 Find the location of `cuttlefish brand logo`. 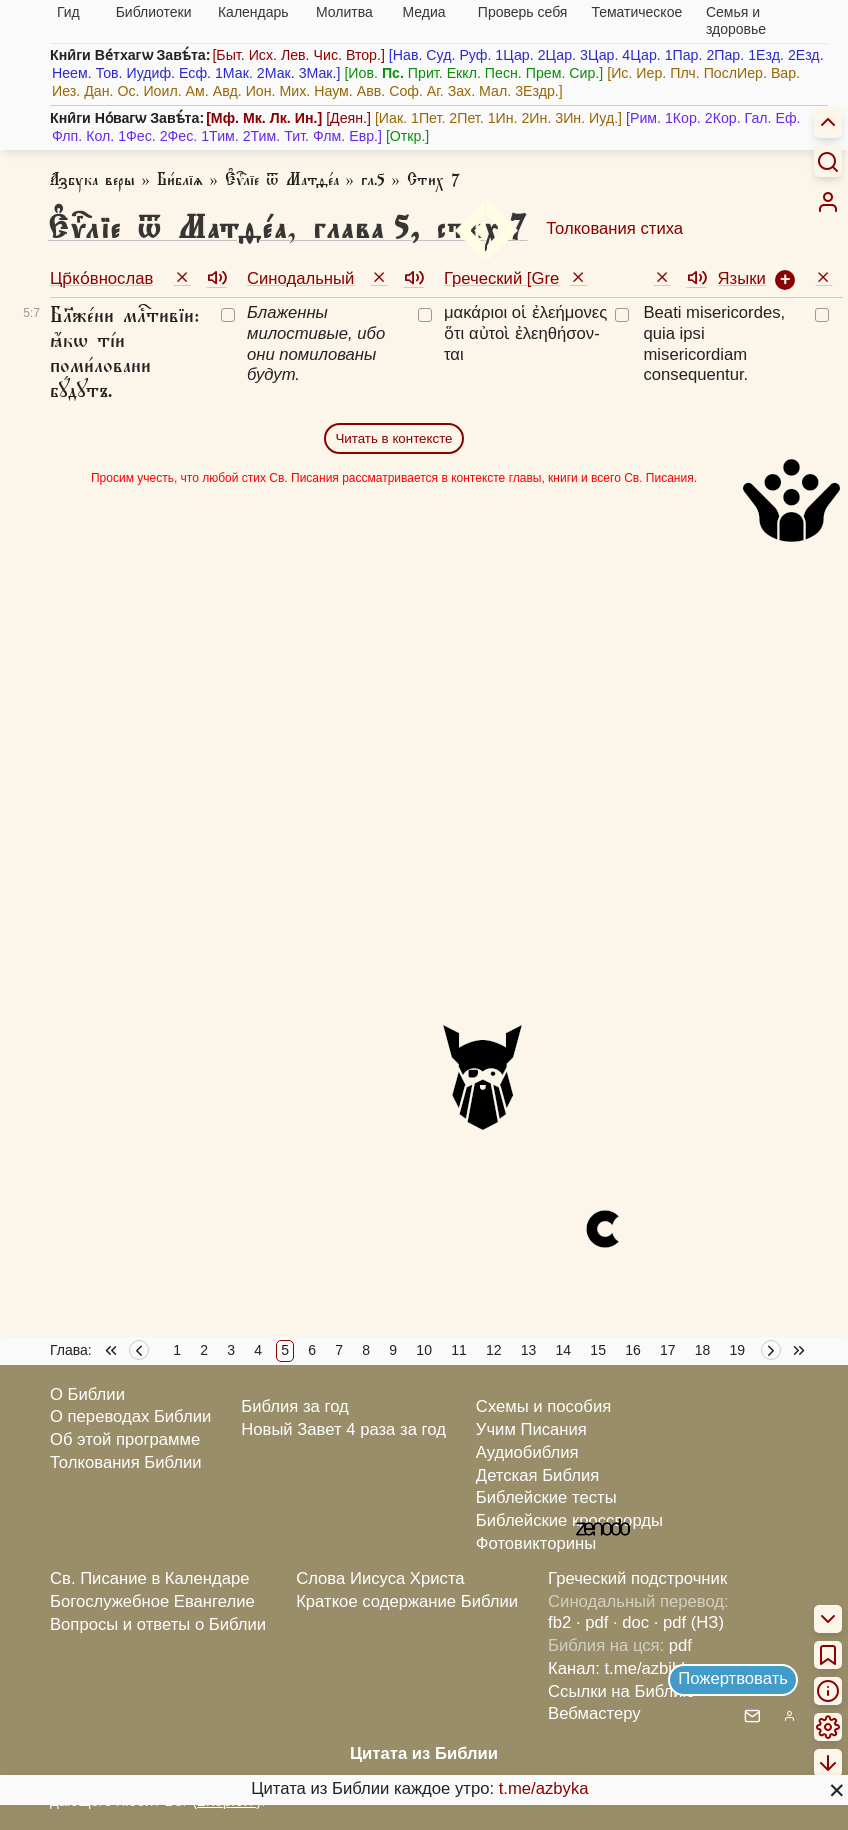

cuttlefish brand logo is located at coordinates (603, 1229).